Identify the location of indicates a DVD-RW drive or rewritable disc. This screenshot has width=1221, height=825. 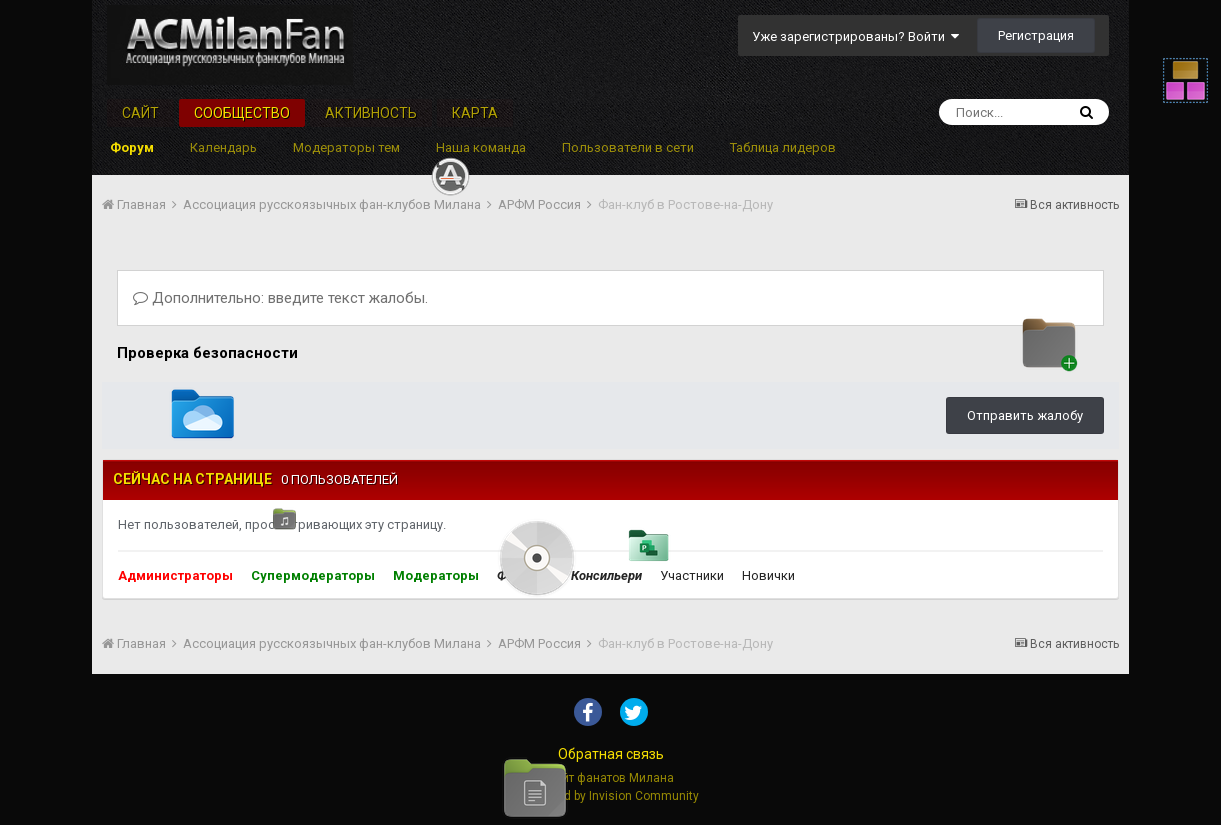
(537, 558).